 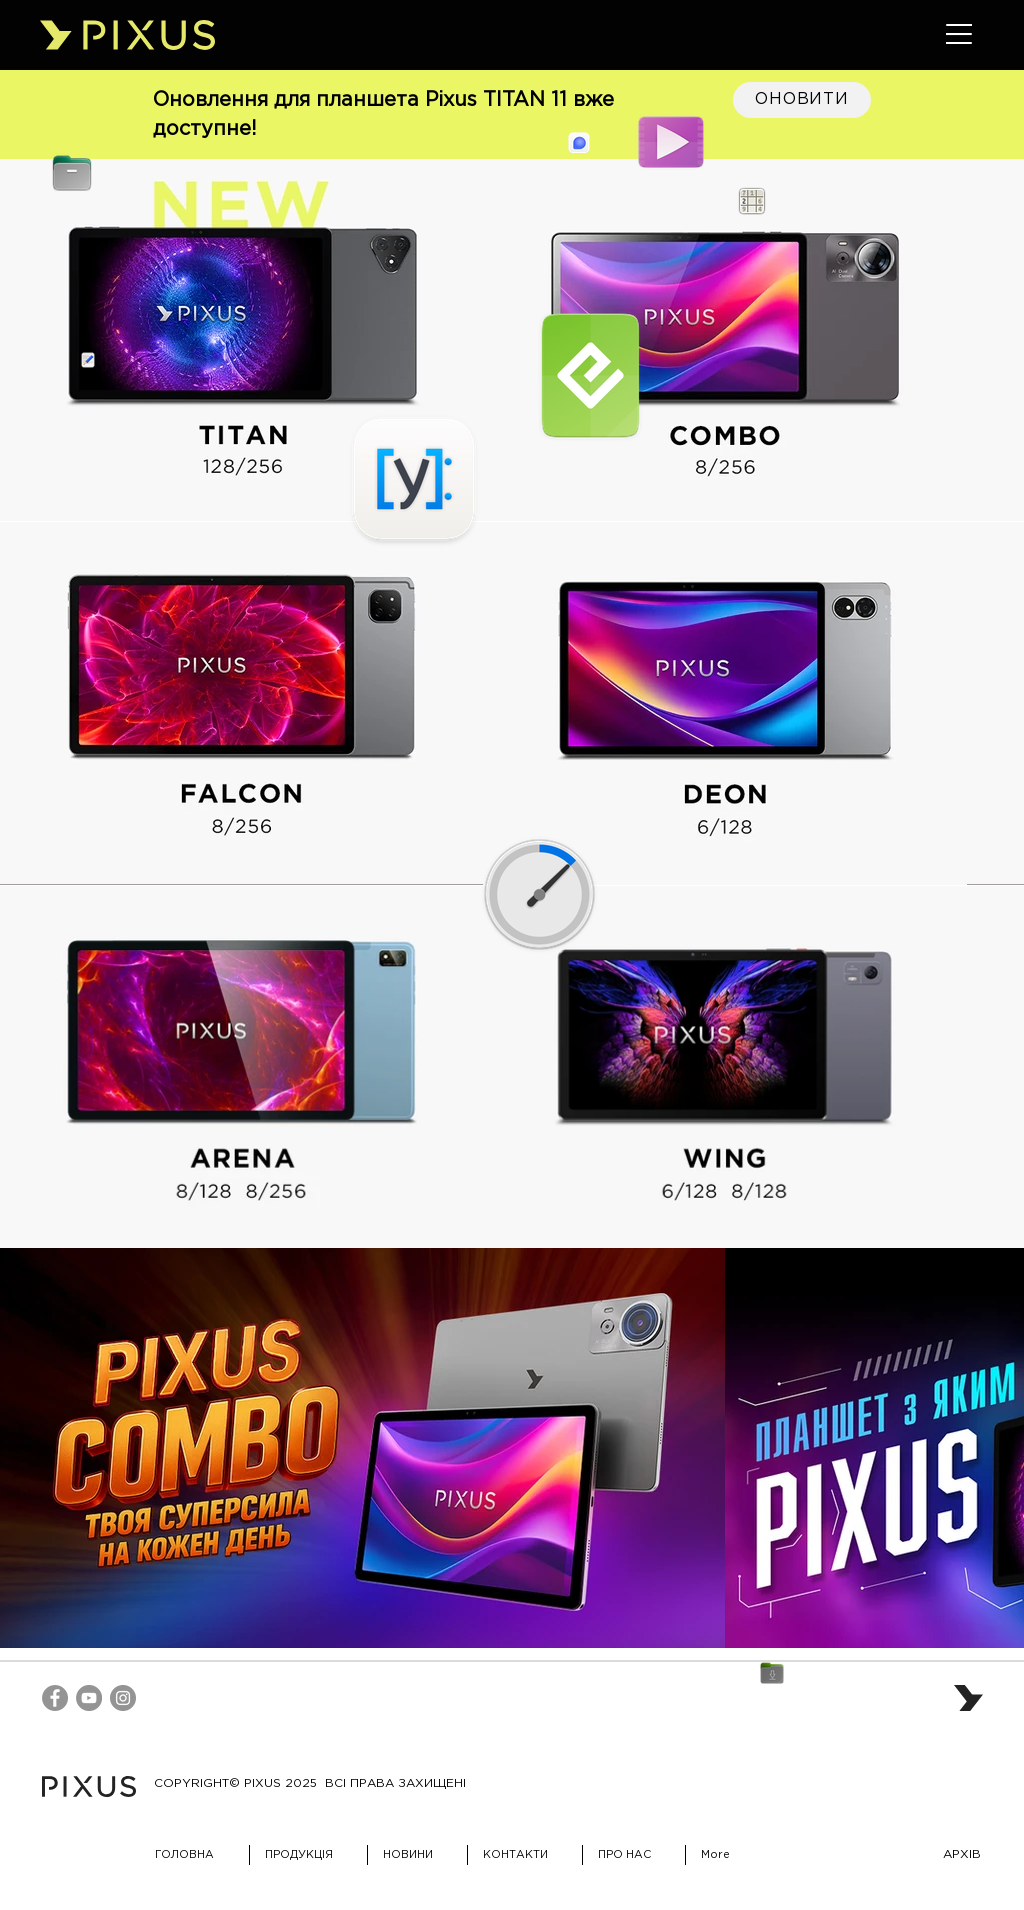 I want to click on open the file manager application, so click(x=72, y=173).